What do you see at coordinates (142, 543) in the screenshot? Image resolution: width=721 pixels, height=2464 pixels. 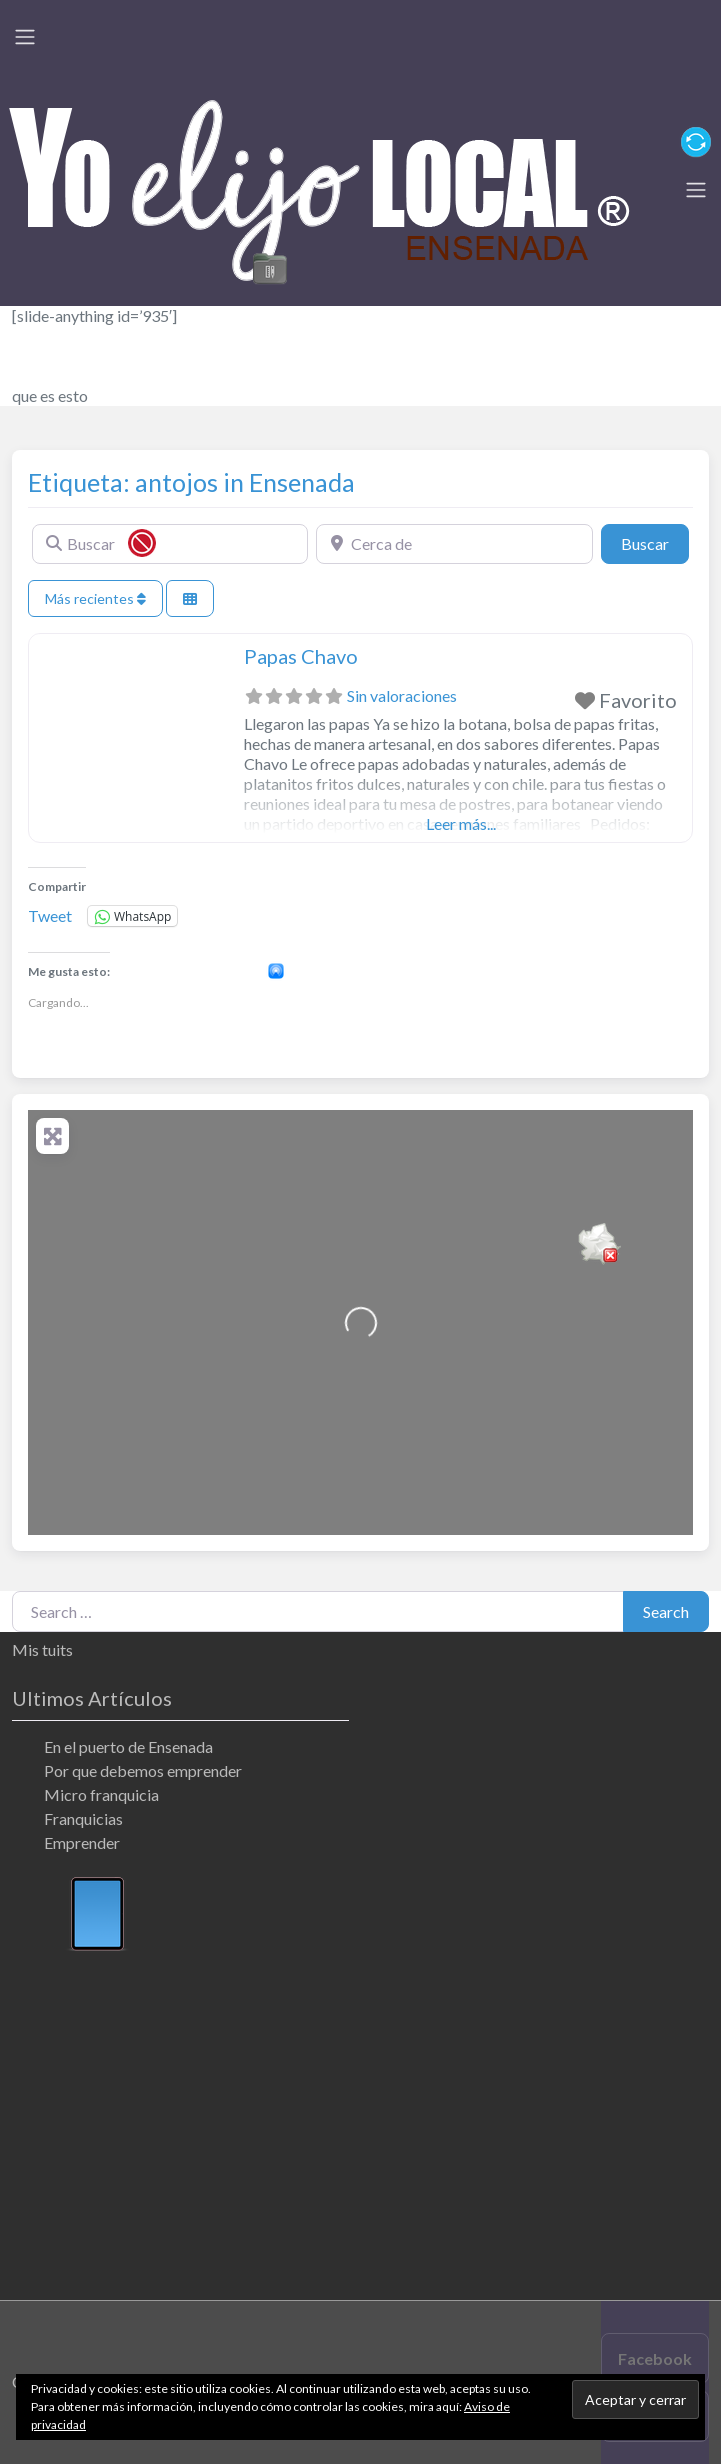 I see `delete selected email message` at bounding box center [142, 543].